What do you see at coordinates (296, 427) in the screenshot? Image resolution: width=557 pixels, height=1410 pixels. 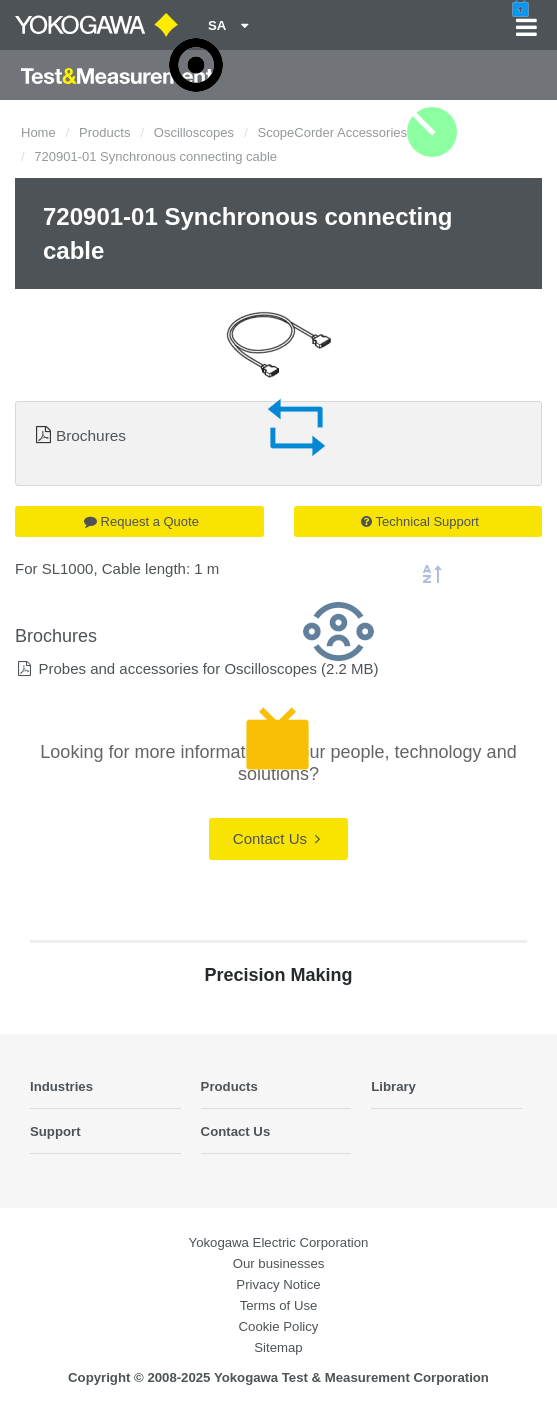 I see `enable repeat playback mode` at bounding box center [296, 427].